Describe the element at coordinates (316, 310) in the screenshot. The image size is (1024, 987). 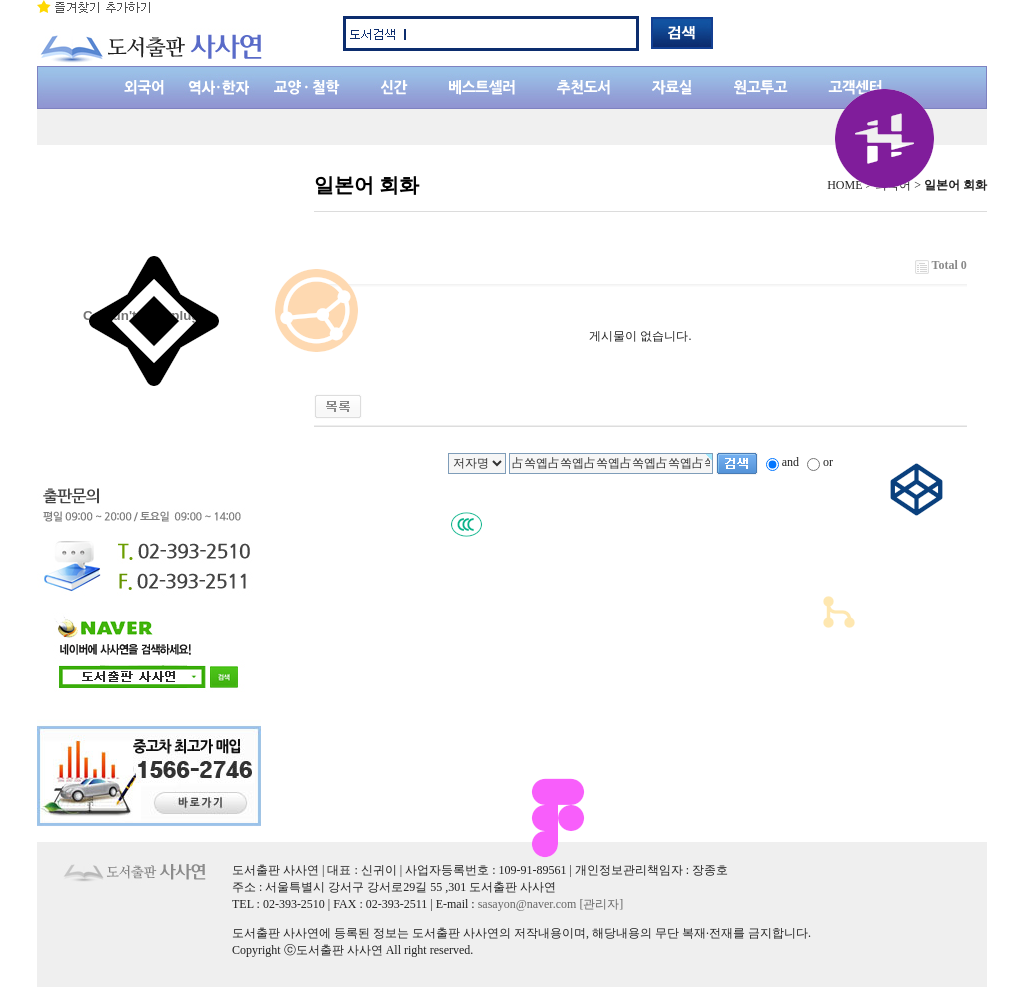
I see `open syncthing file synchronization app` at that location.